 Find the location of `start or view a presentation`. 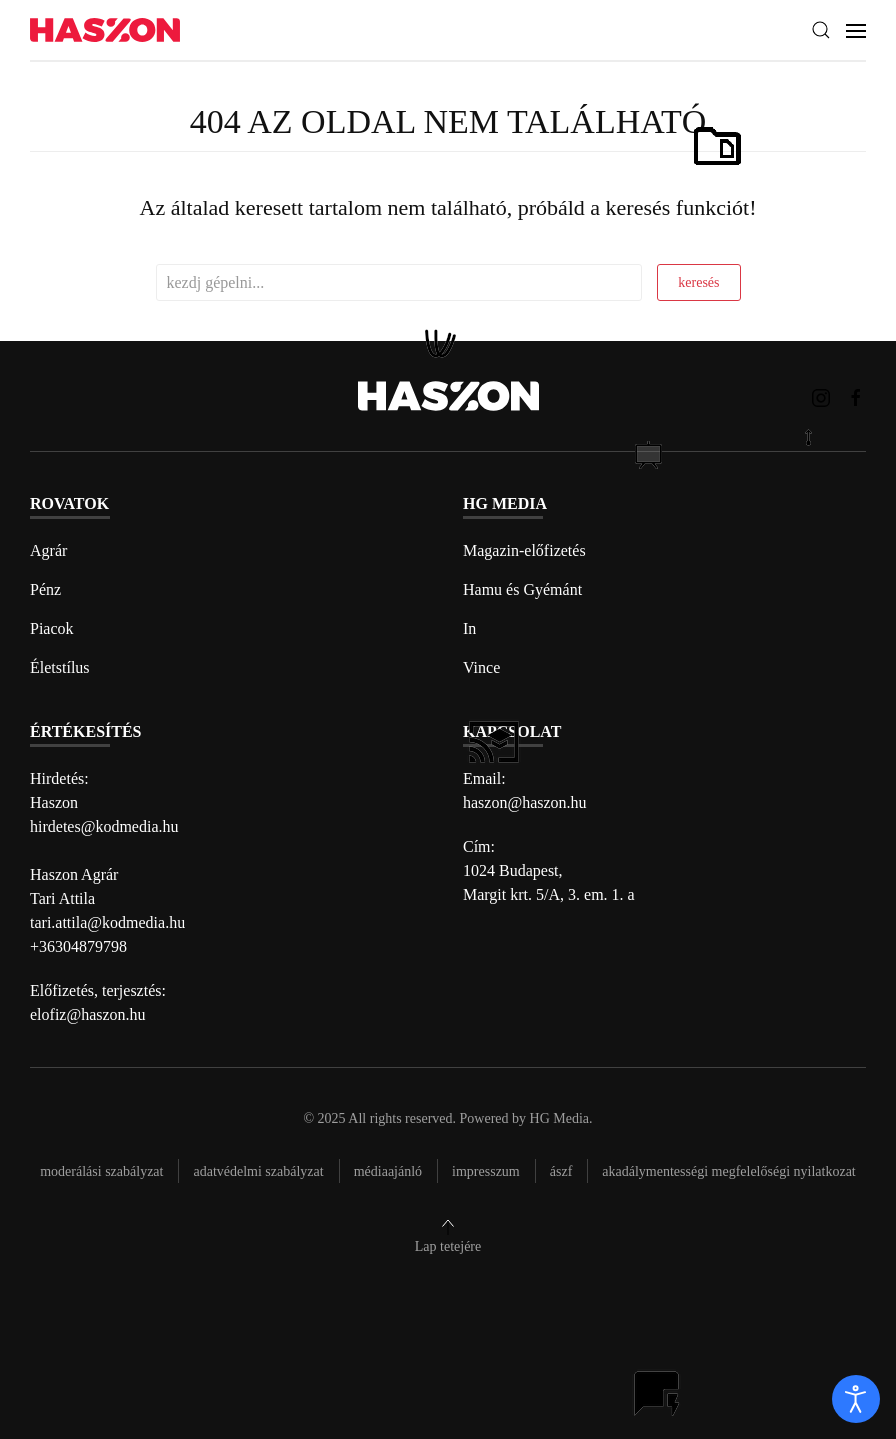

start or view a presentation is located at coordinates (648, 455).